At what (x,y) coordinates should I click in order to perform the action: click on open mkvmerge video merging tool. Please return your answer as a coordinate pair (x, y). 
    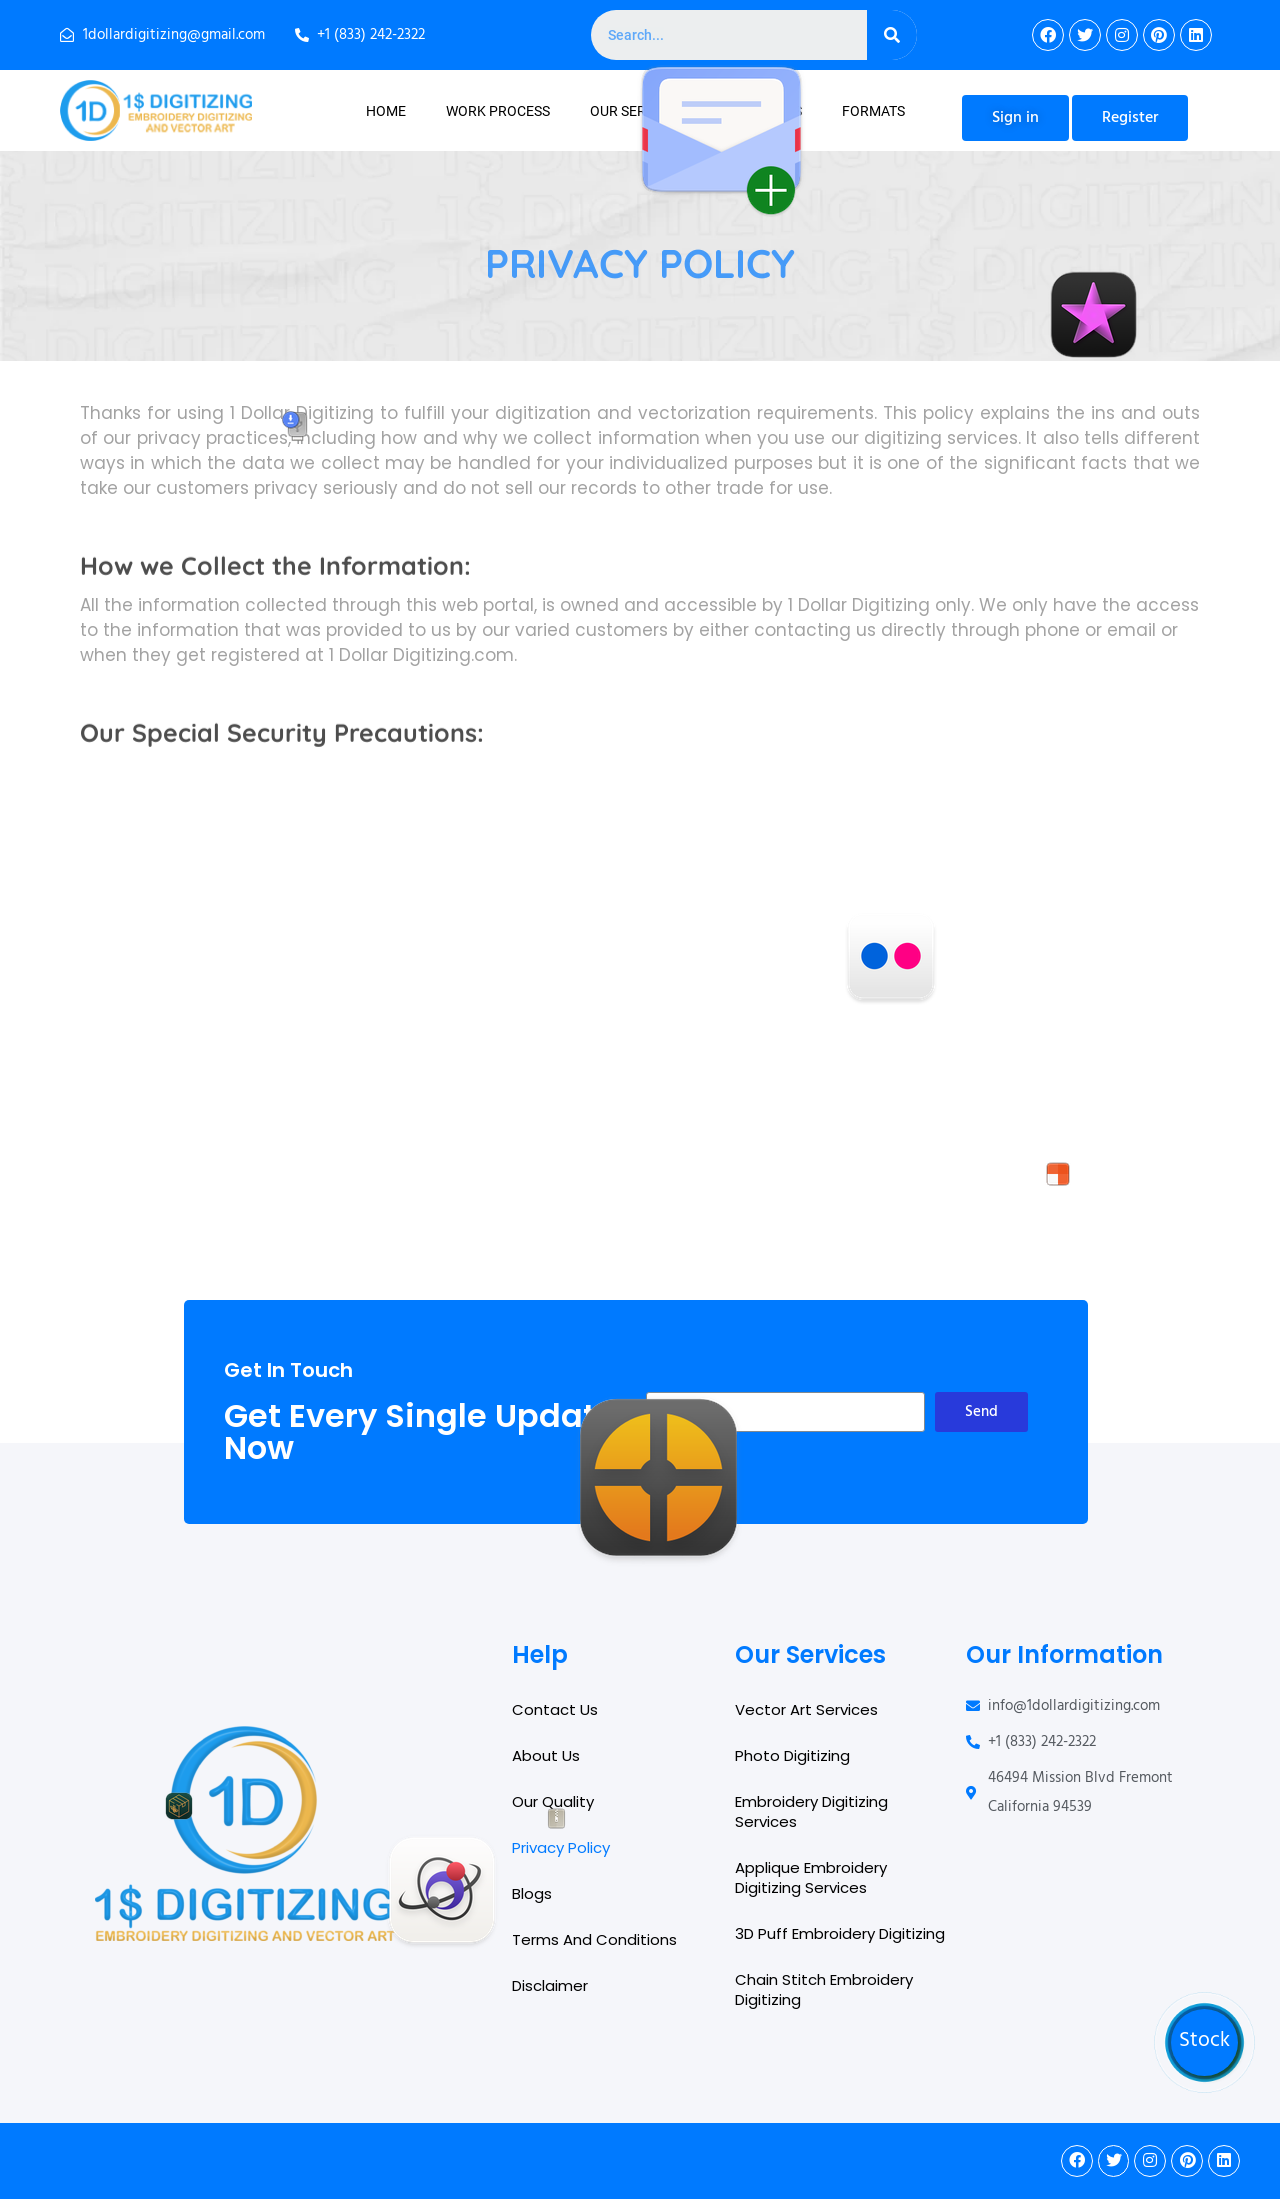
    Looking at the image, I should click on (442, 1890).